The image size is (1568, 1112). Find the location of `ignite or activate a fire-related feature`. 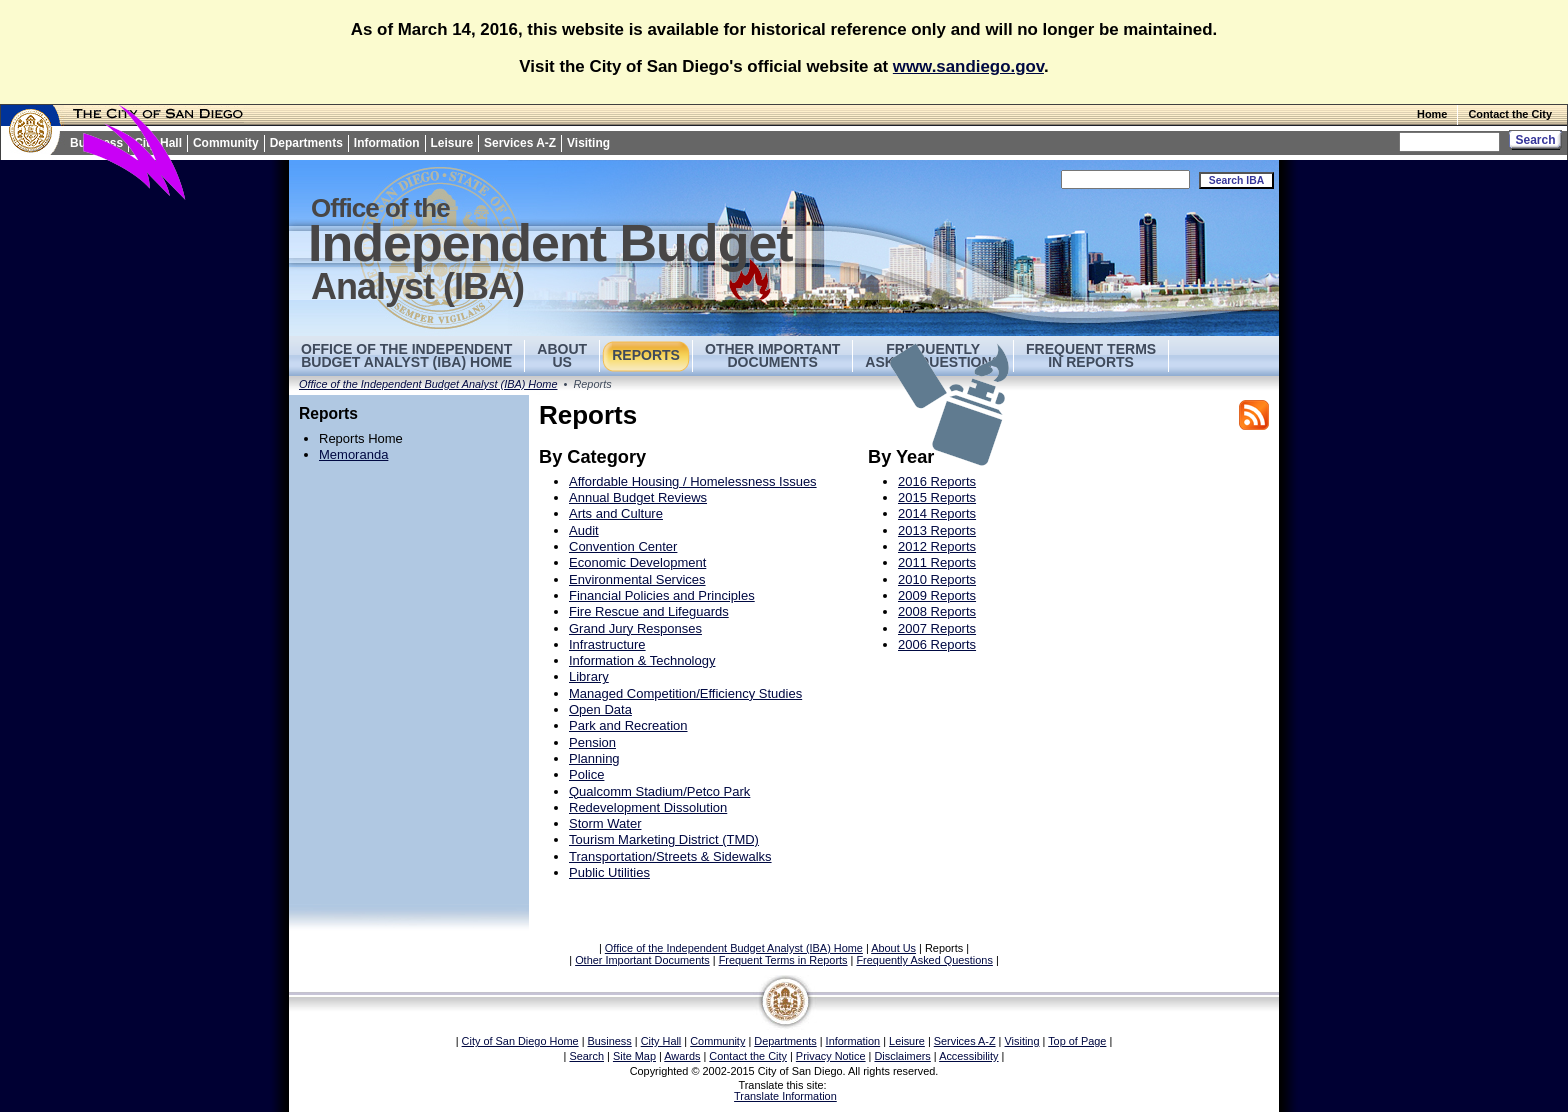

ignite or activate a fire-related feature is located at coordinates (949, 404).